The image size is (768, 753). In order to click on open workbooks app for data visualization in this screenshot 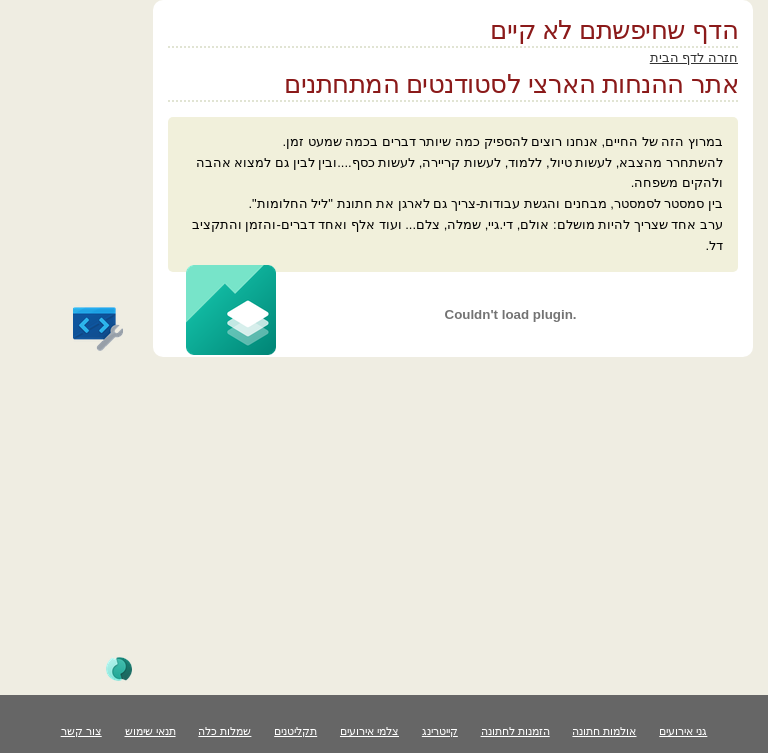, I will do `click(231, 310)`.